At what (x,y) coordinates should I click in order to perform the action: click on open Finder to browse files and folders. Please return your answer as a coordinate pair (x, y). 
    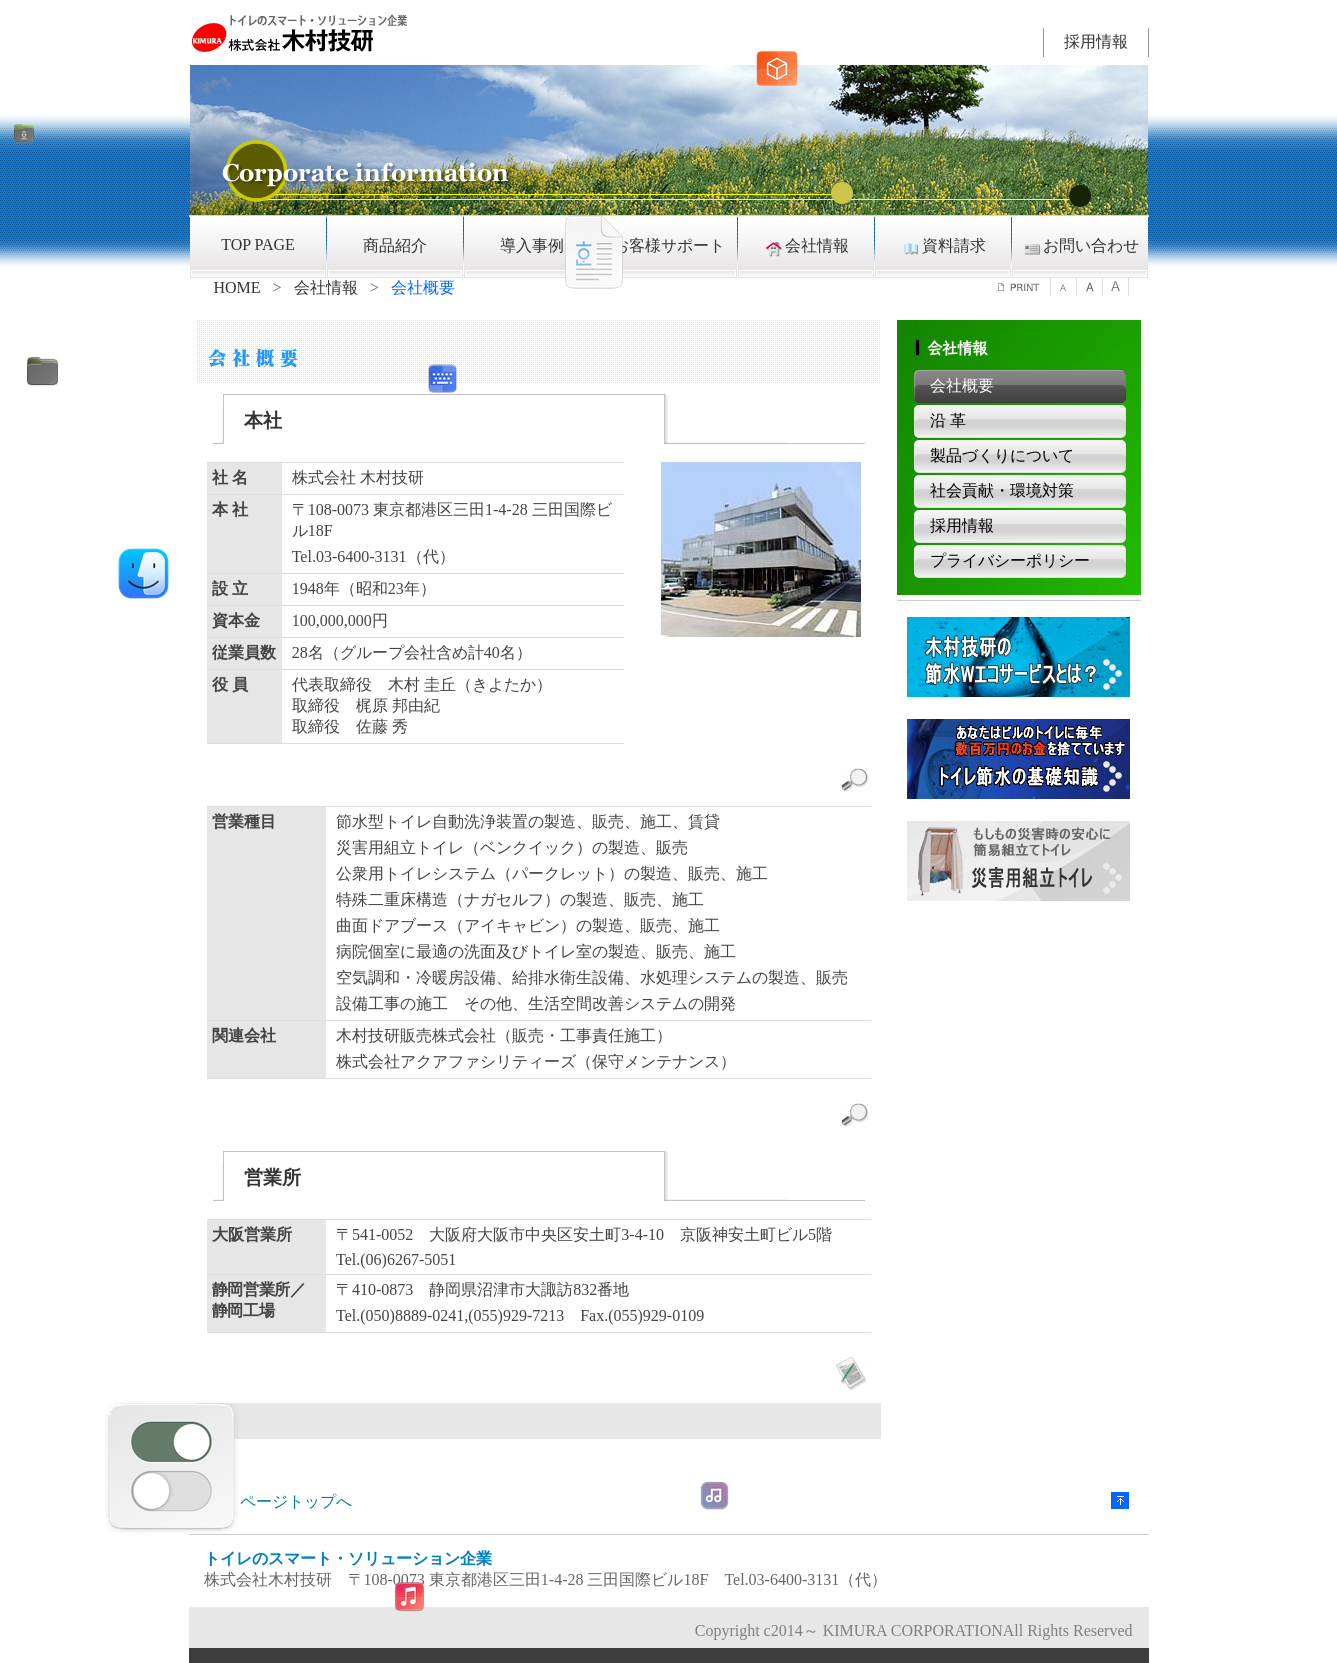
    Looking at the image, I should click on (143, 573).